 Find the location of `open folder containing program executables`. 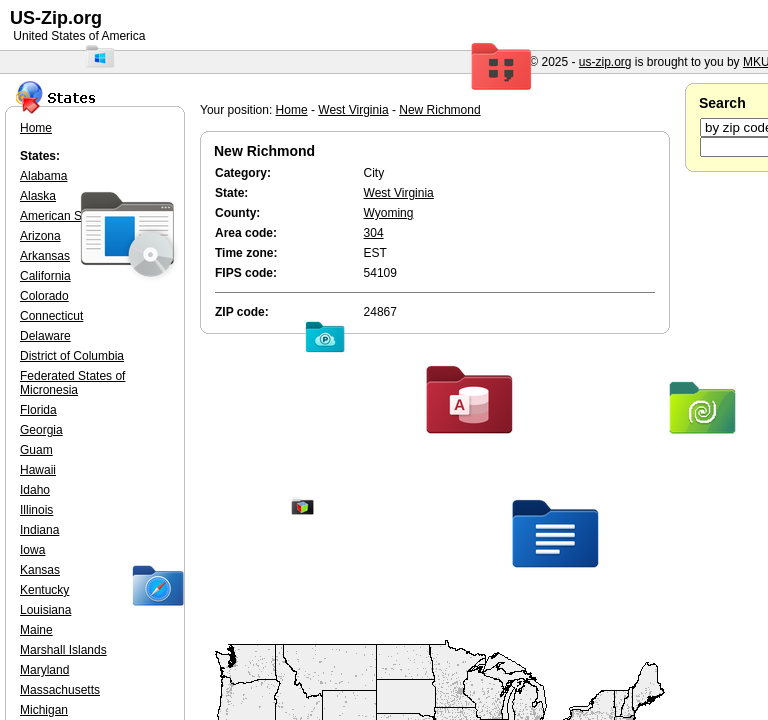

open folder containing program executables is located at coordinates (127, 231).